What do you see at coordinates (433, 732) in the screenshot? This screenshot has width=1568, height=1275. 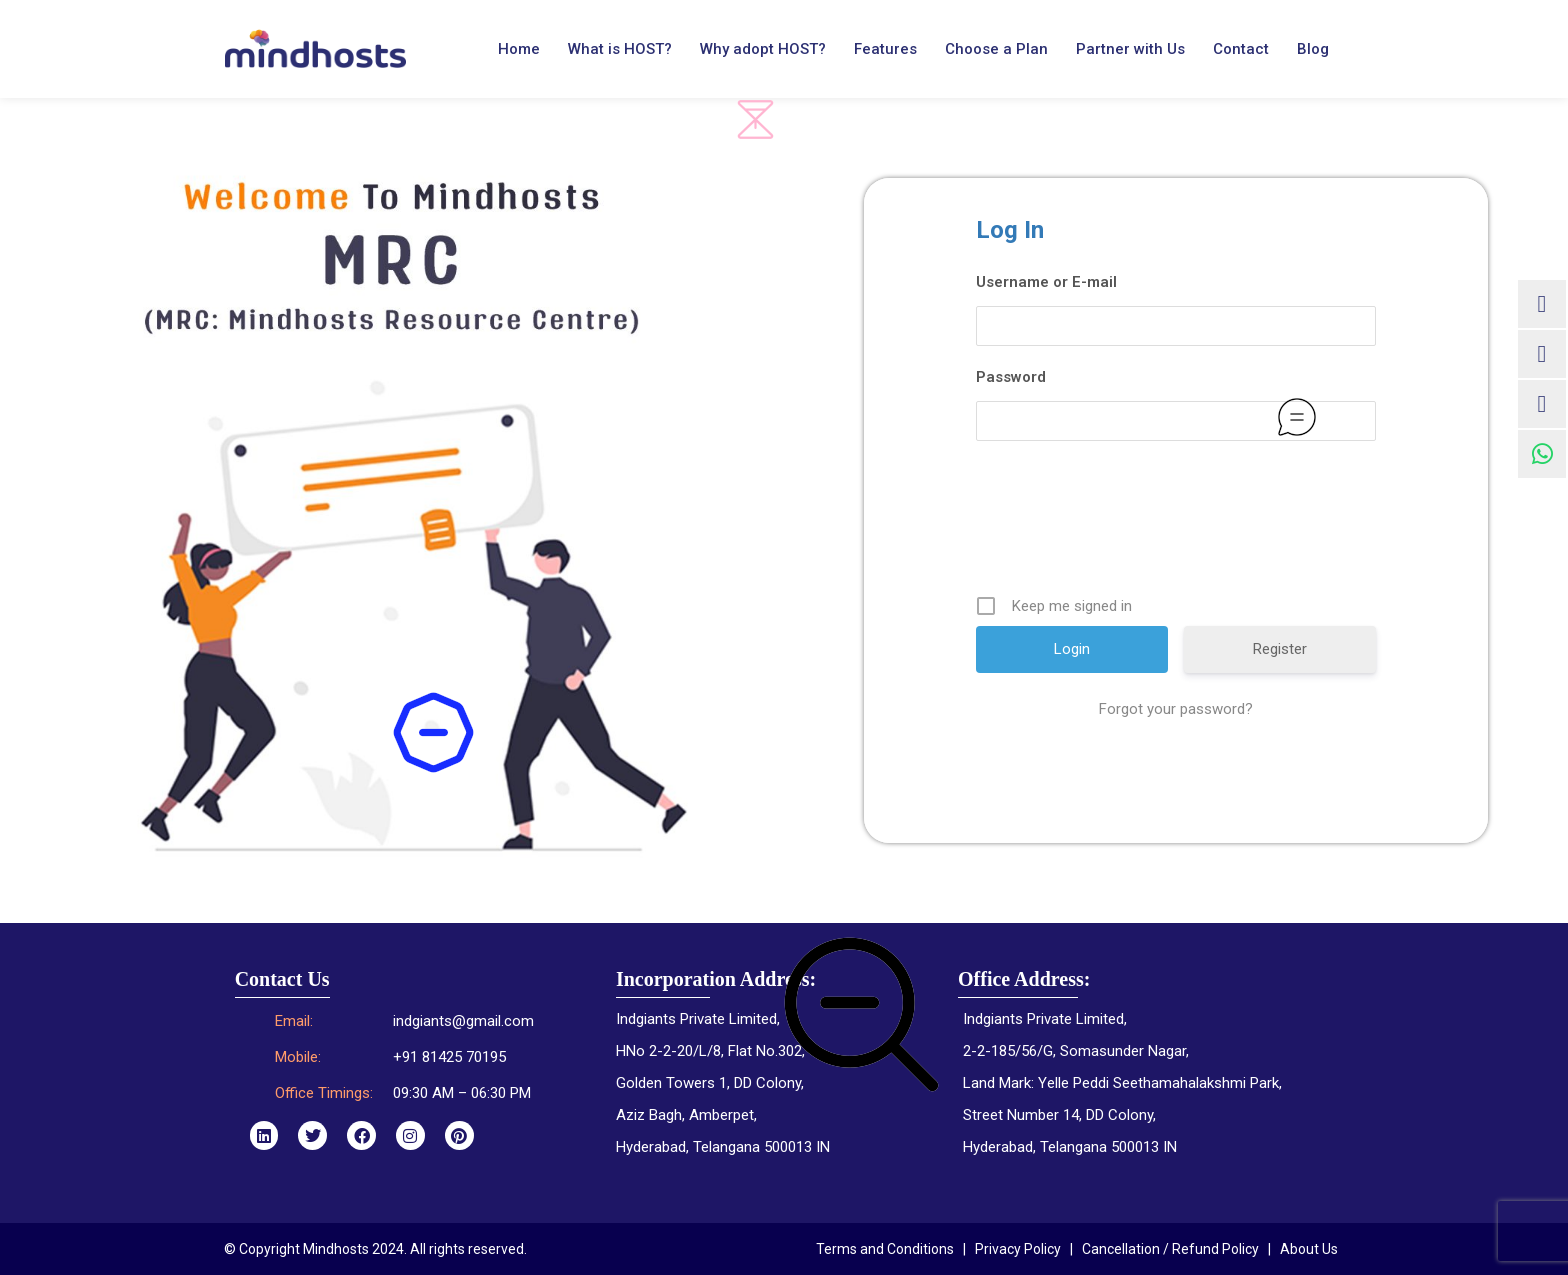 I see `remove or delete an item` at bounding box center [433, 732].